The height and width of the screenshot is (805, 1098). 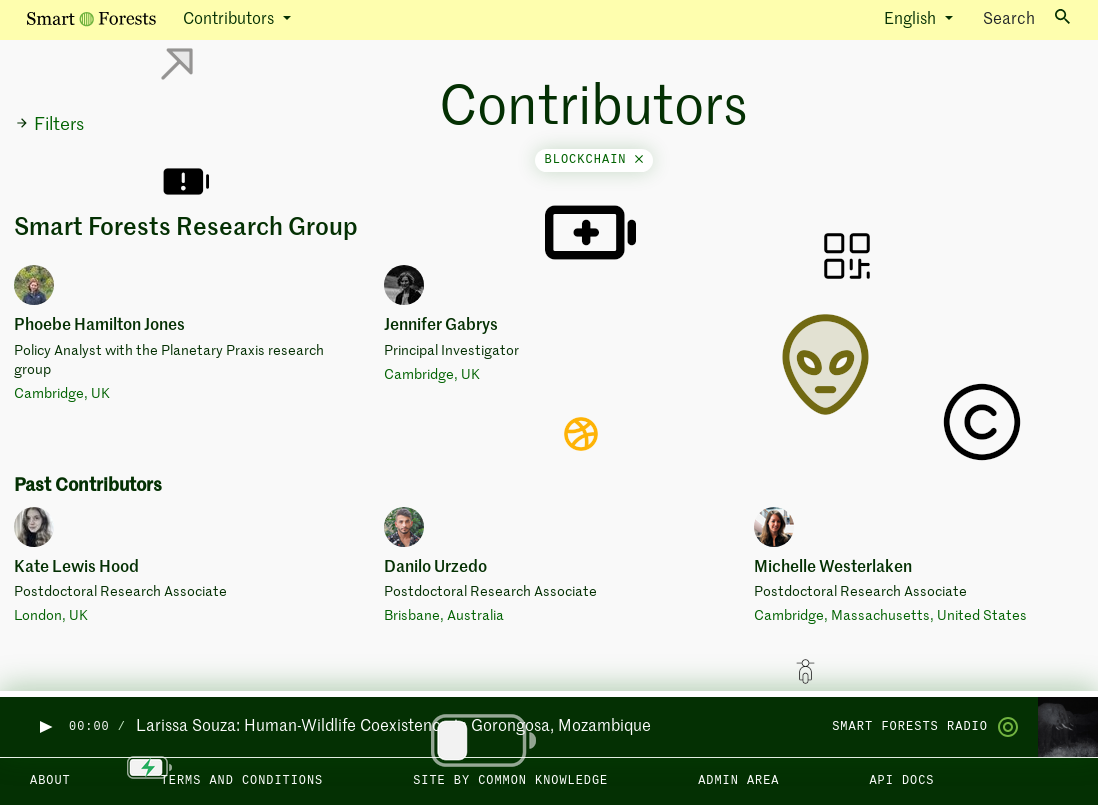 I want to click on indicates low battery warning, so click(x=185, y=181).